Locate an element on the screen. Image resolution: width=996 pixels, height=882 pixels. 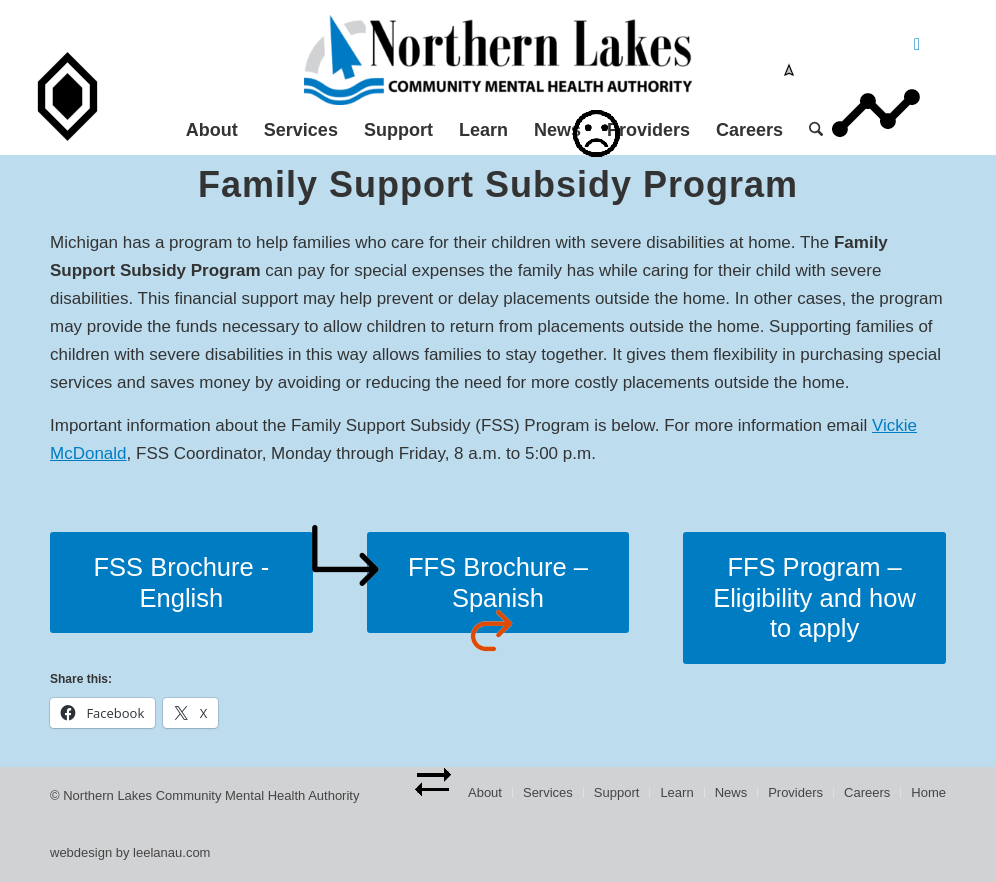
redirect or forward content is located at coordinates (345, 555).